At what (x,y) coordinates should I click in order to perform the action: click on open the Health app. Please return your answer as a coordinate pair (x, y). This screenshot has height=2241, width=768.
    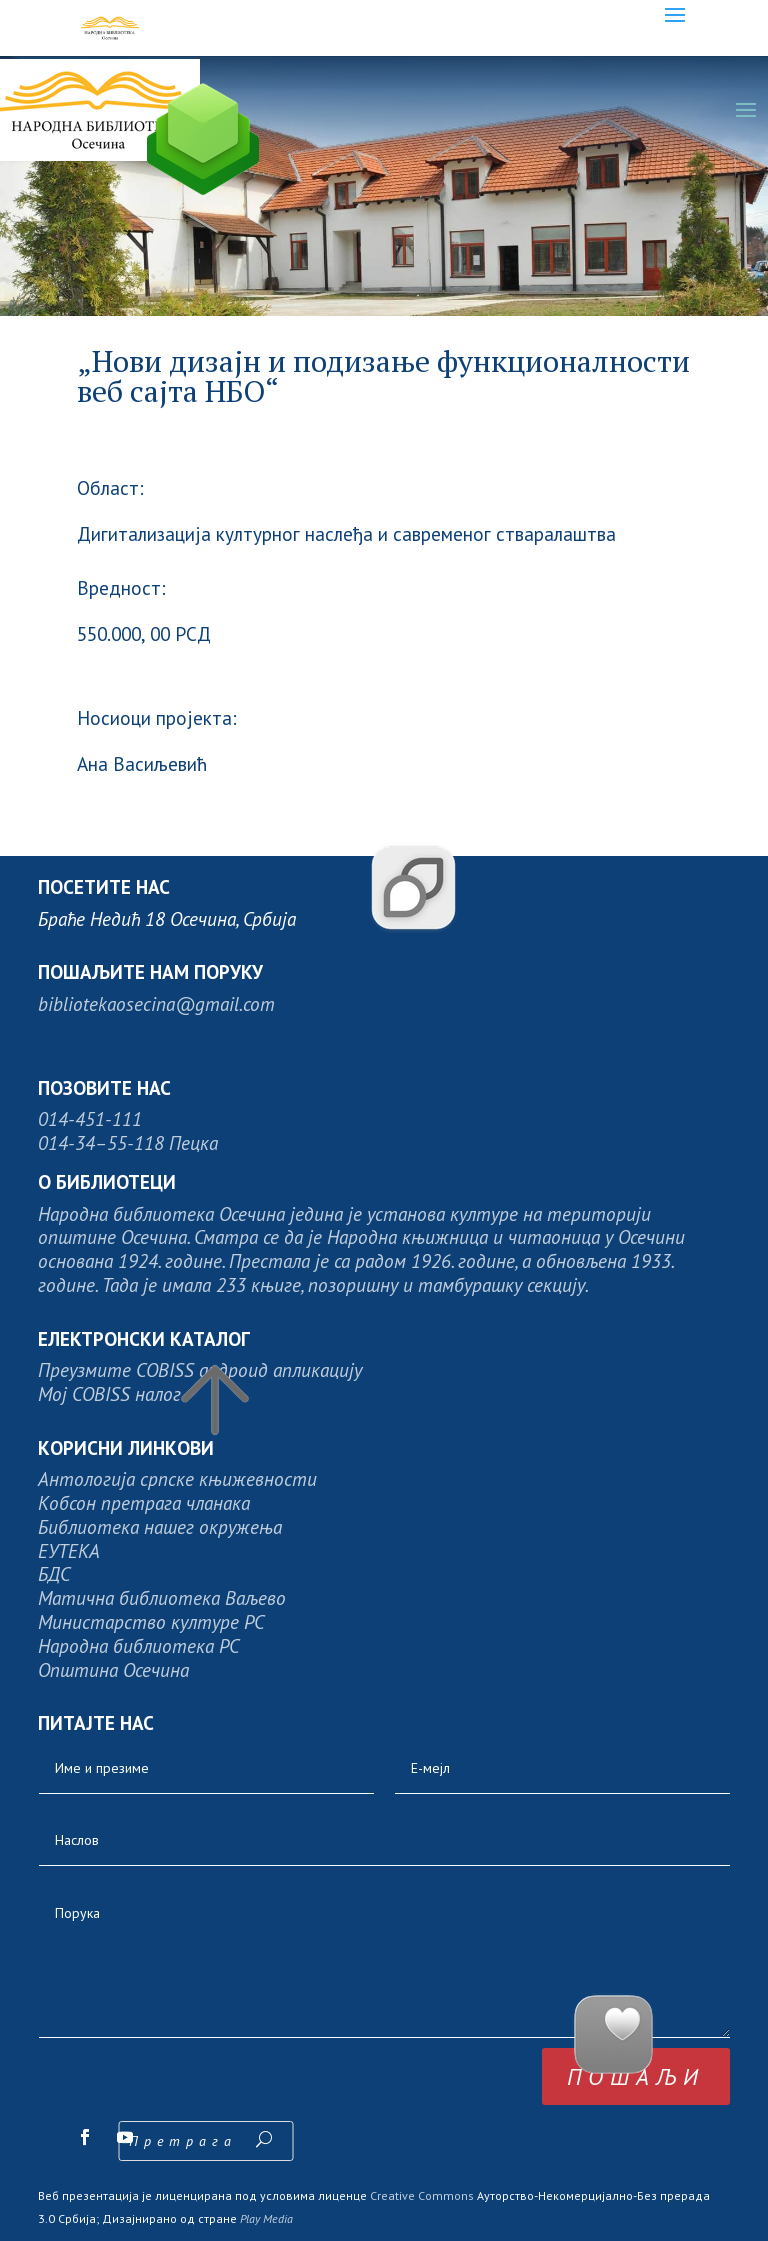
    Looking at the image, I should click on (613, 2034).